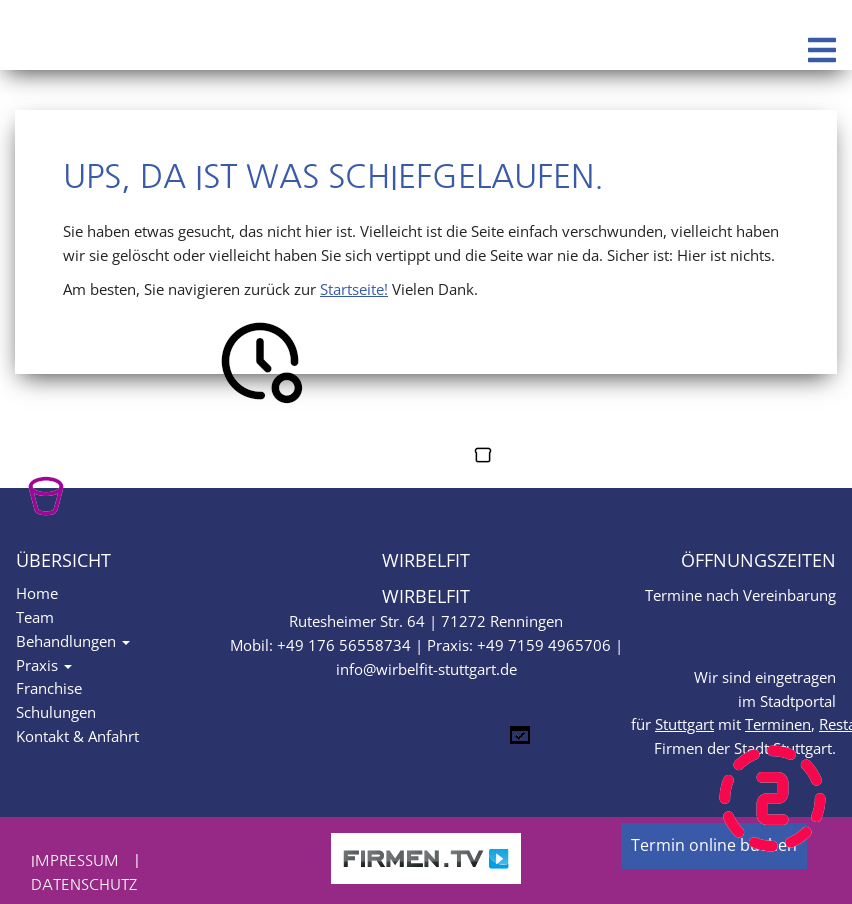 This screenshot has width=852, height=904. I want to click on start recording time or duration, so click(260, 361).